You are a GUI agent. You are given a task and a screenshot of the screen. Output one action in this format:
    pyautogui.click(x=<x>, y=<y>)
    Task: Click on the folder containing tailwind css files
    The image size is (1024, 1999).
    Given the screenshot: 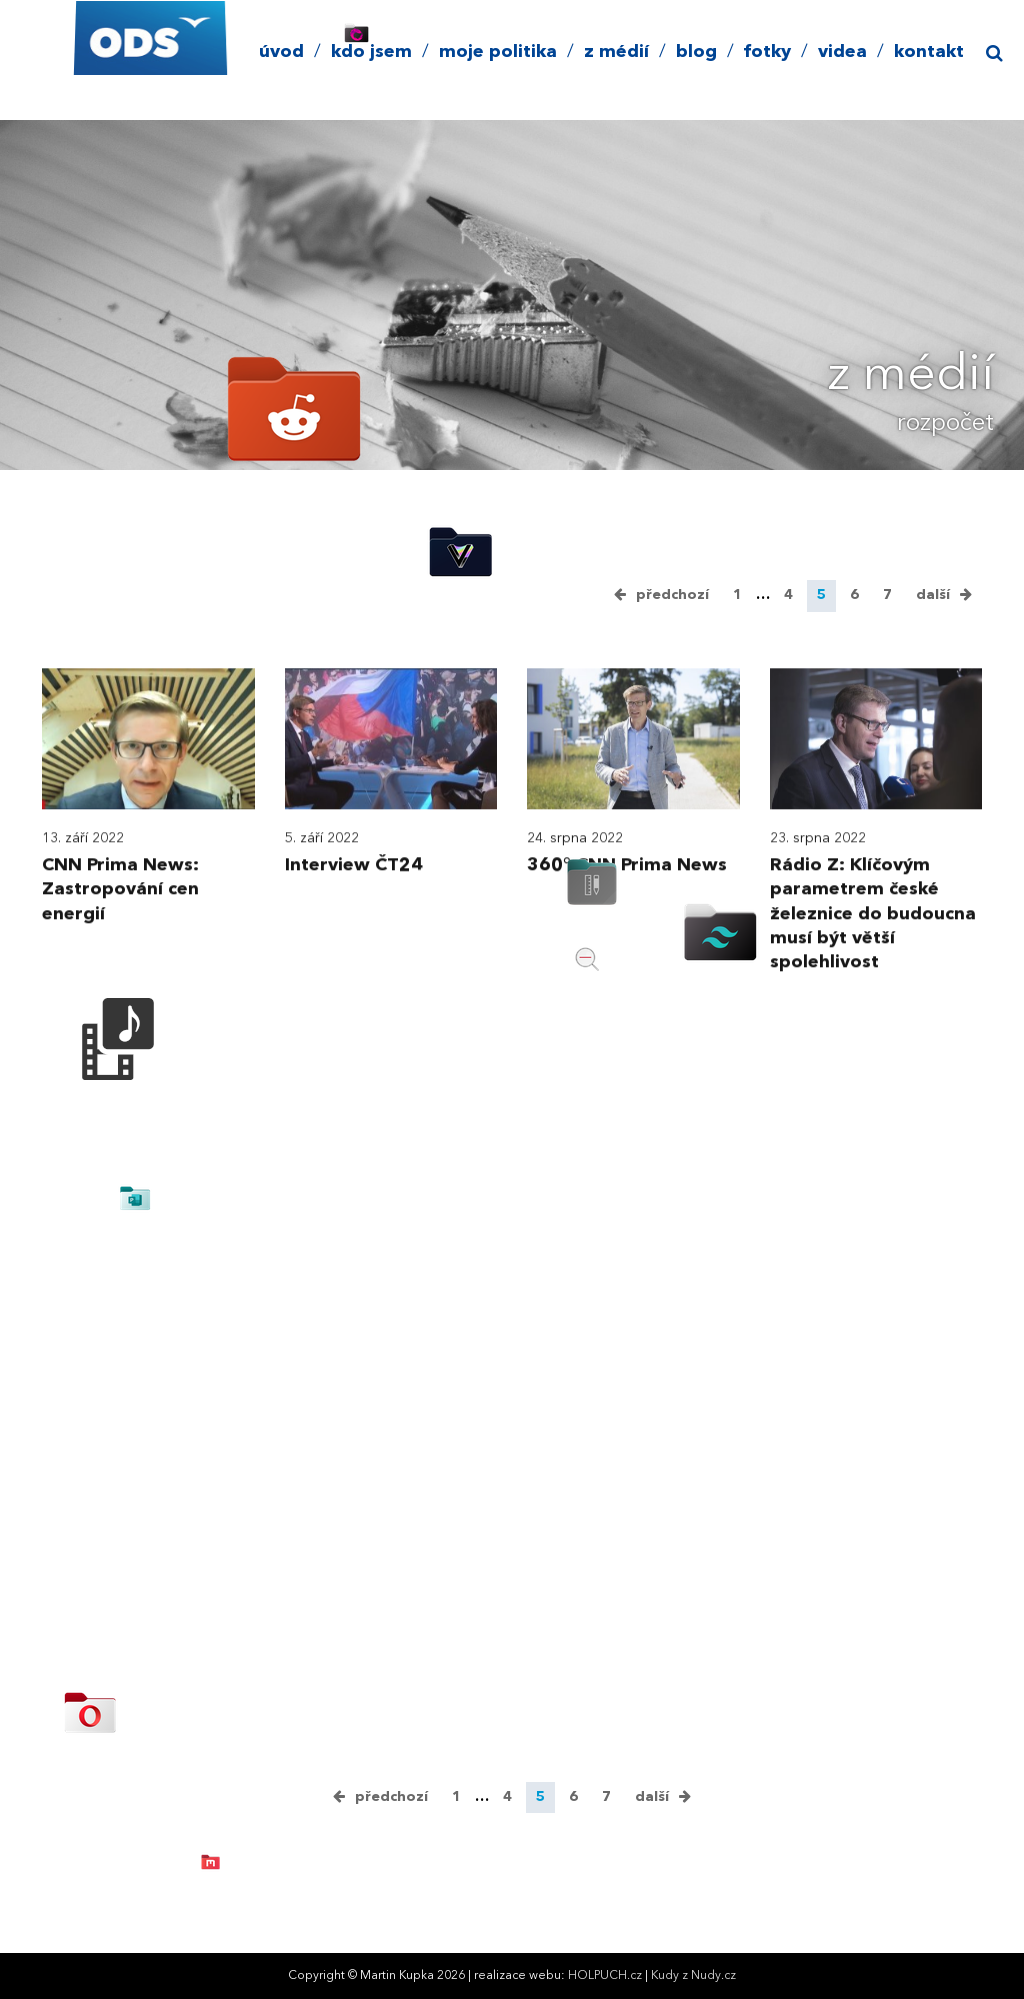 What is the action you would take?
    pyautogui.click(x=720, y=934)
    